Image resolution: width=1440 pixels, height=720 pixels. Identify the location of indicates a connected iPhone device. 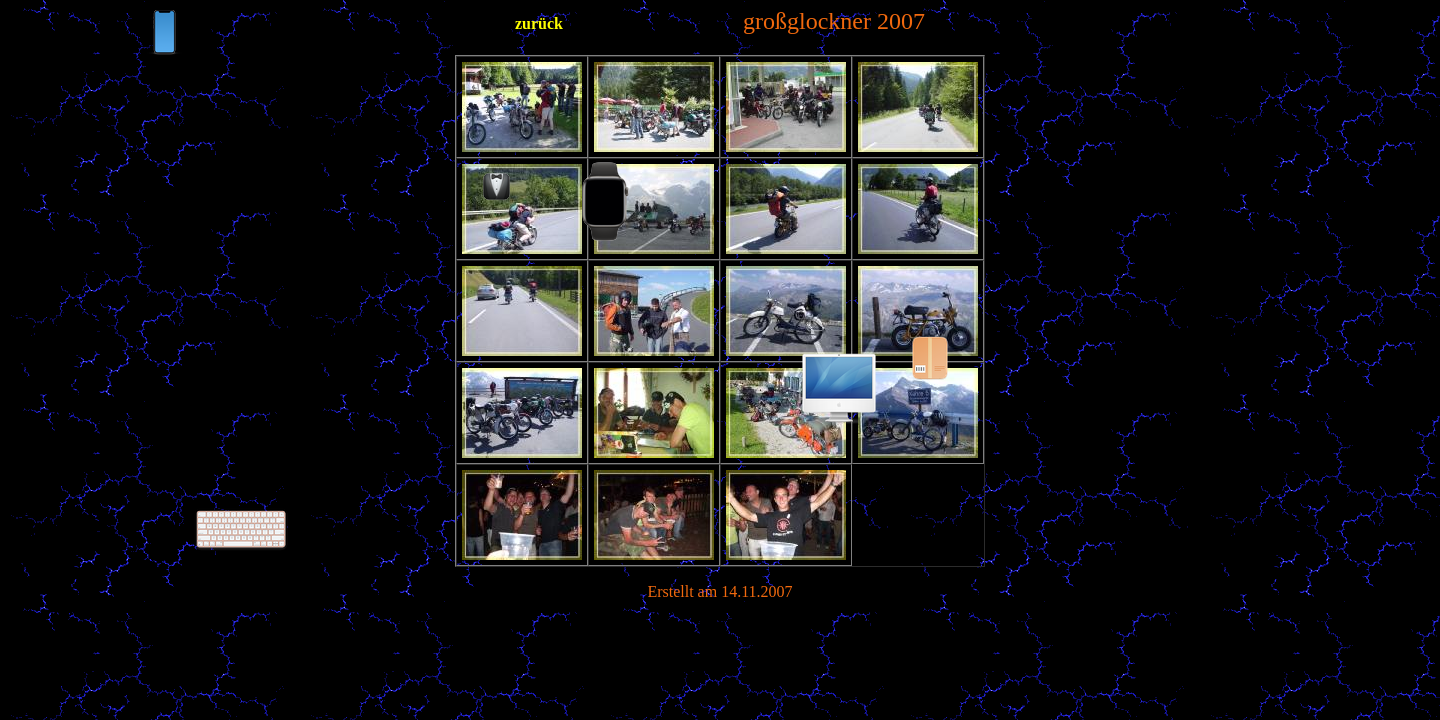
(164, 32).